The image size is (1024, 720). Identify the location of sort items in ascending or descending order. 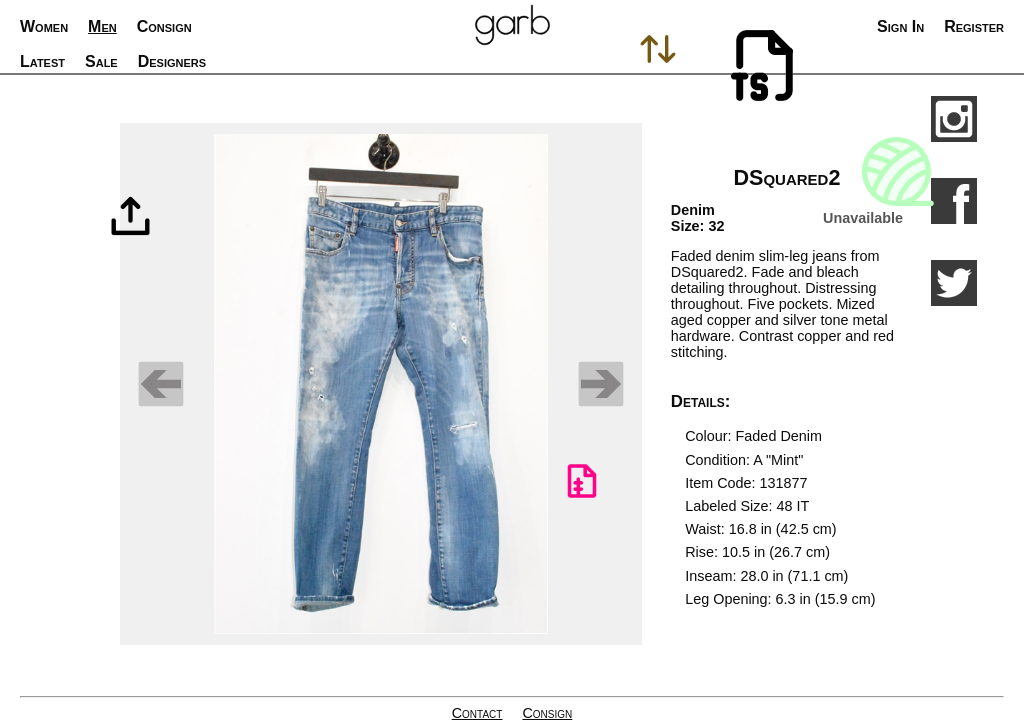
(658, 49).